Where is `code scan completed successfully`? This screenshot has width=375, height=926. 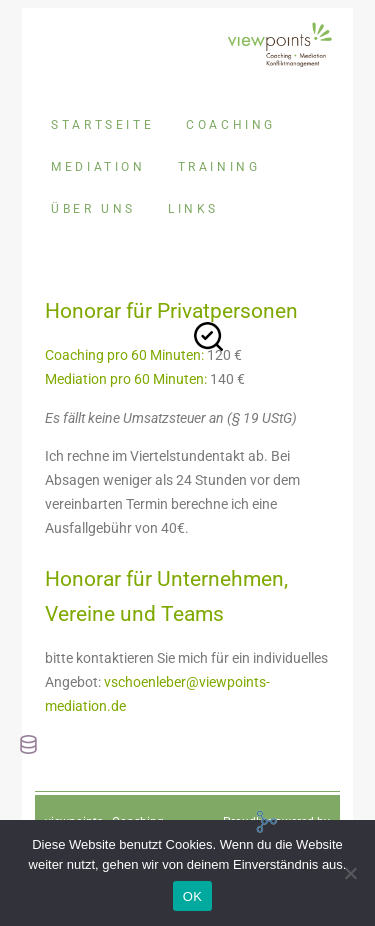 code scan completed successfully is located at coordinates (208, 336).